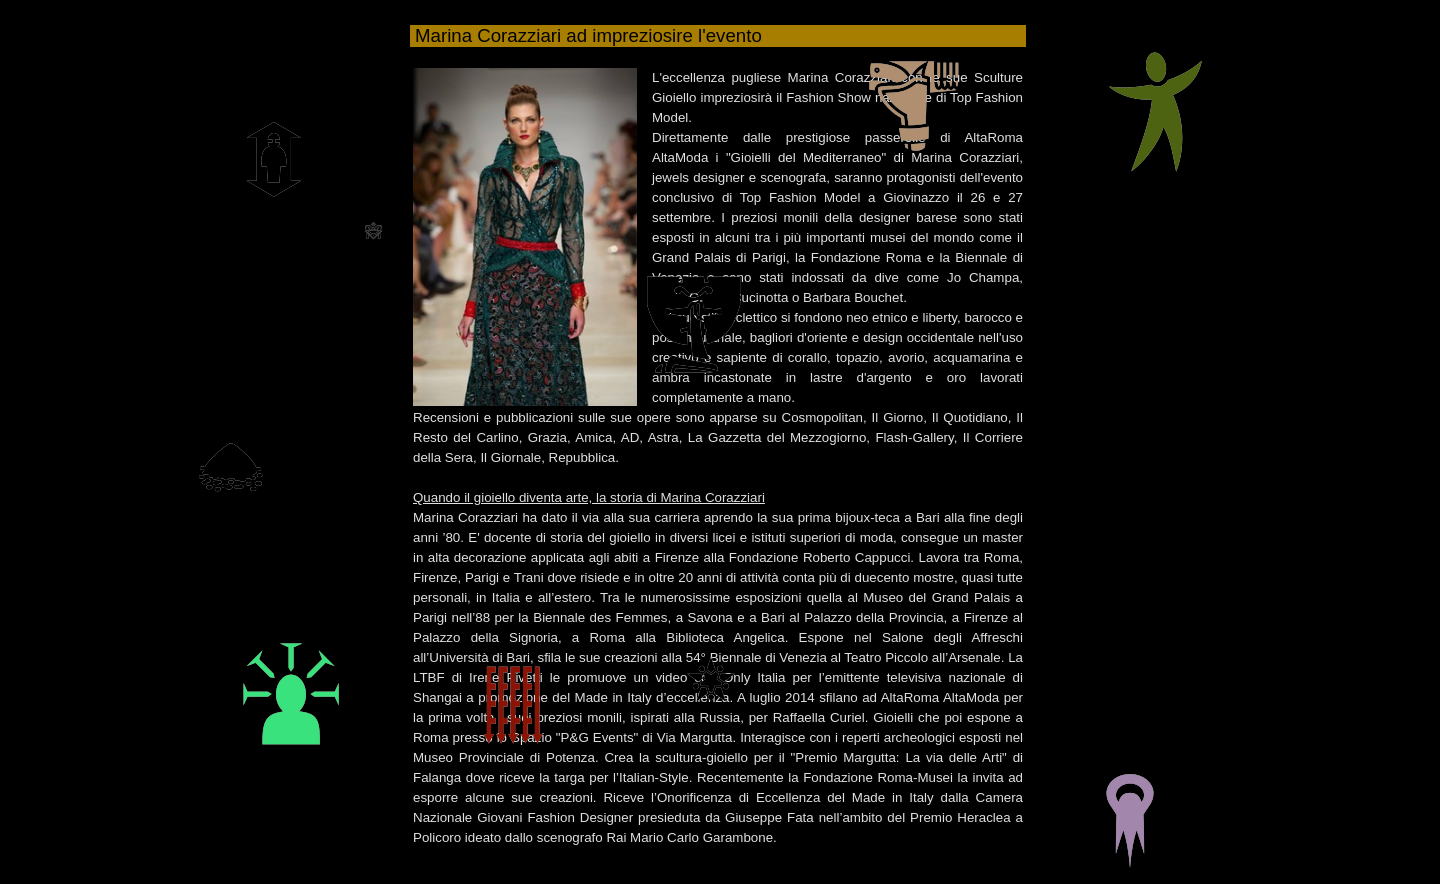 This screenshot has width=1440, height=884. Describe the element at coordinates (230, 467) in the screenshot. I see `indicates powder or granular material in inventory` at that location.